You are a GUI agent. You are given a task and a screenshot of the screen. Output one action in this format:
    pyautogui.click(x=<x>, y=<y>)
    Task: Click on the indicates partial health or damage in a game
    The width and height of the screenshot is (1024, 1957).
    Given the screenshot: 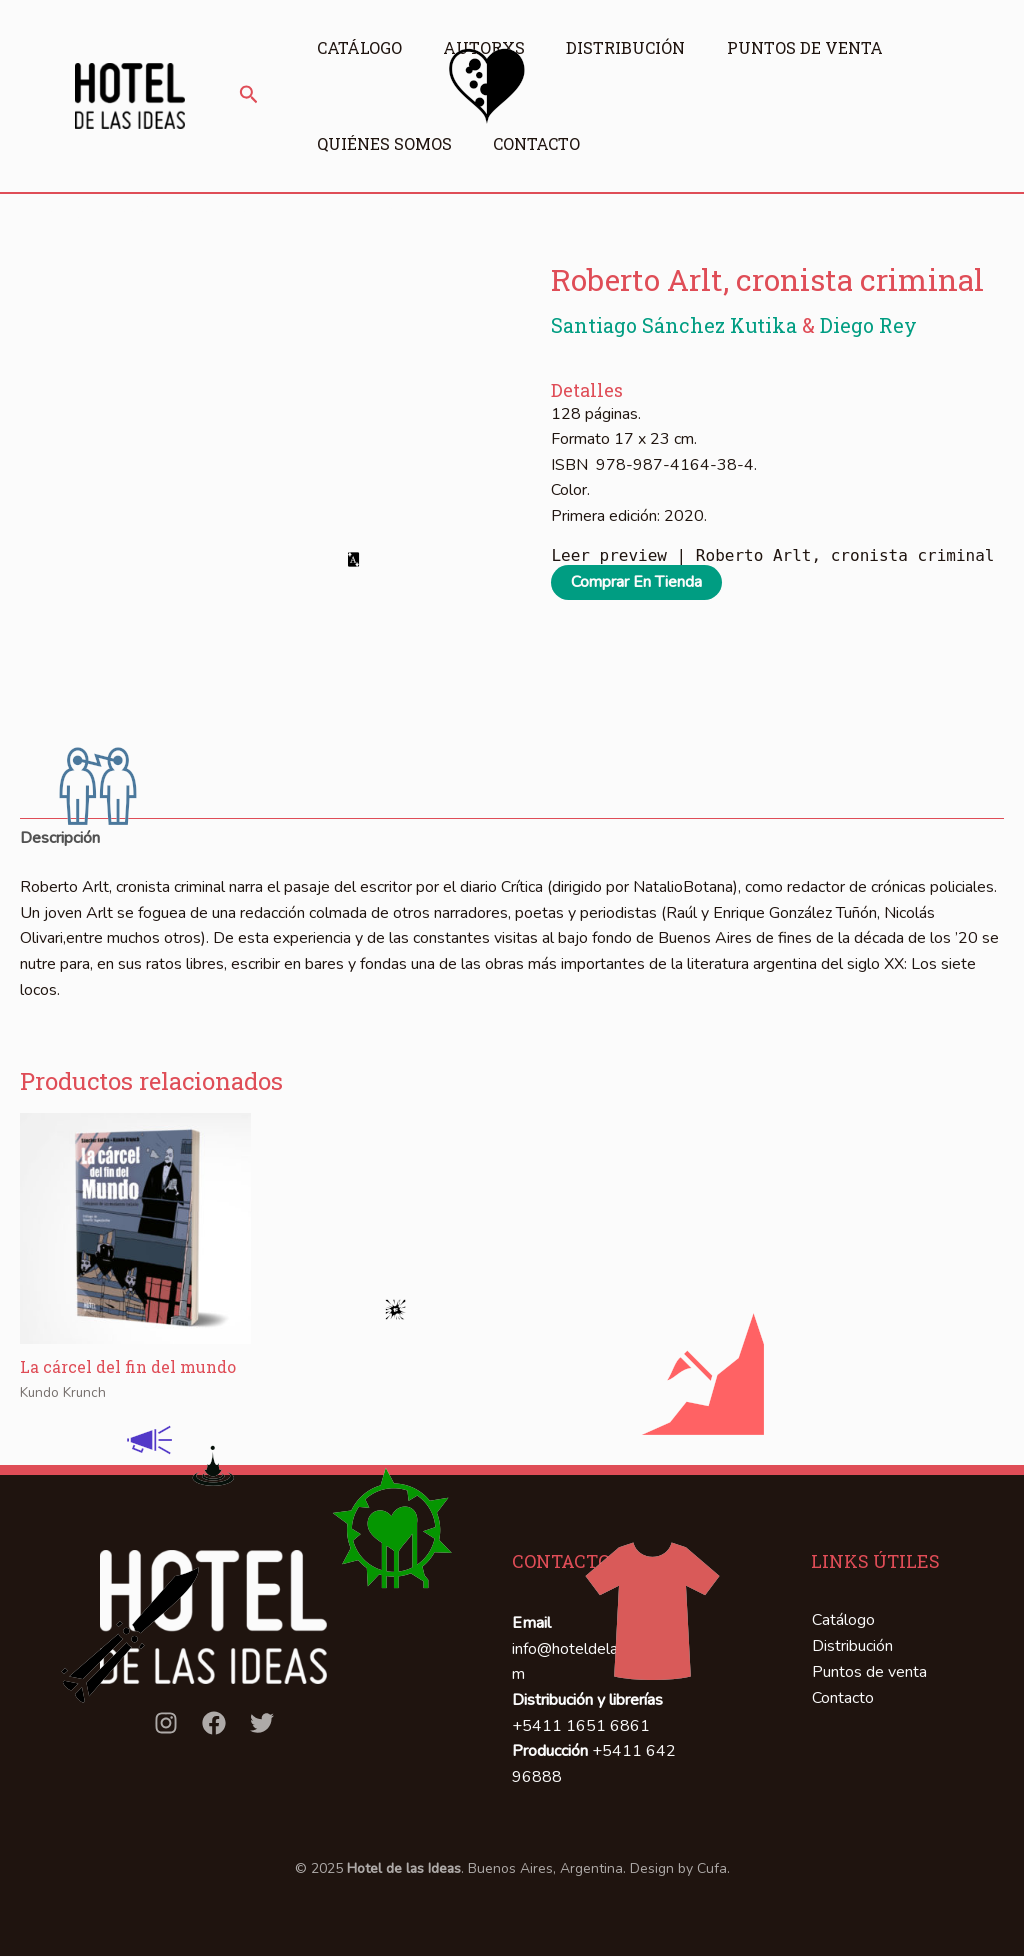 What is the action you would take?
    pyautogui.click(x=487, y=86)
    